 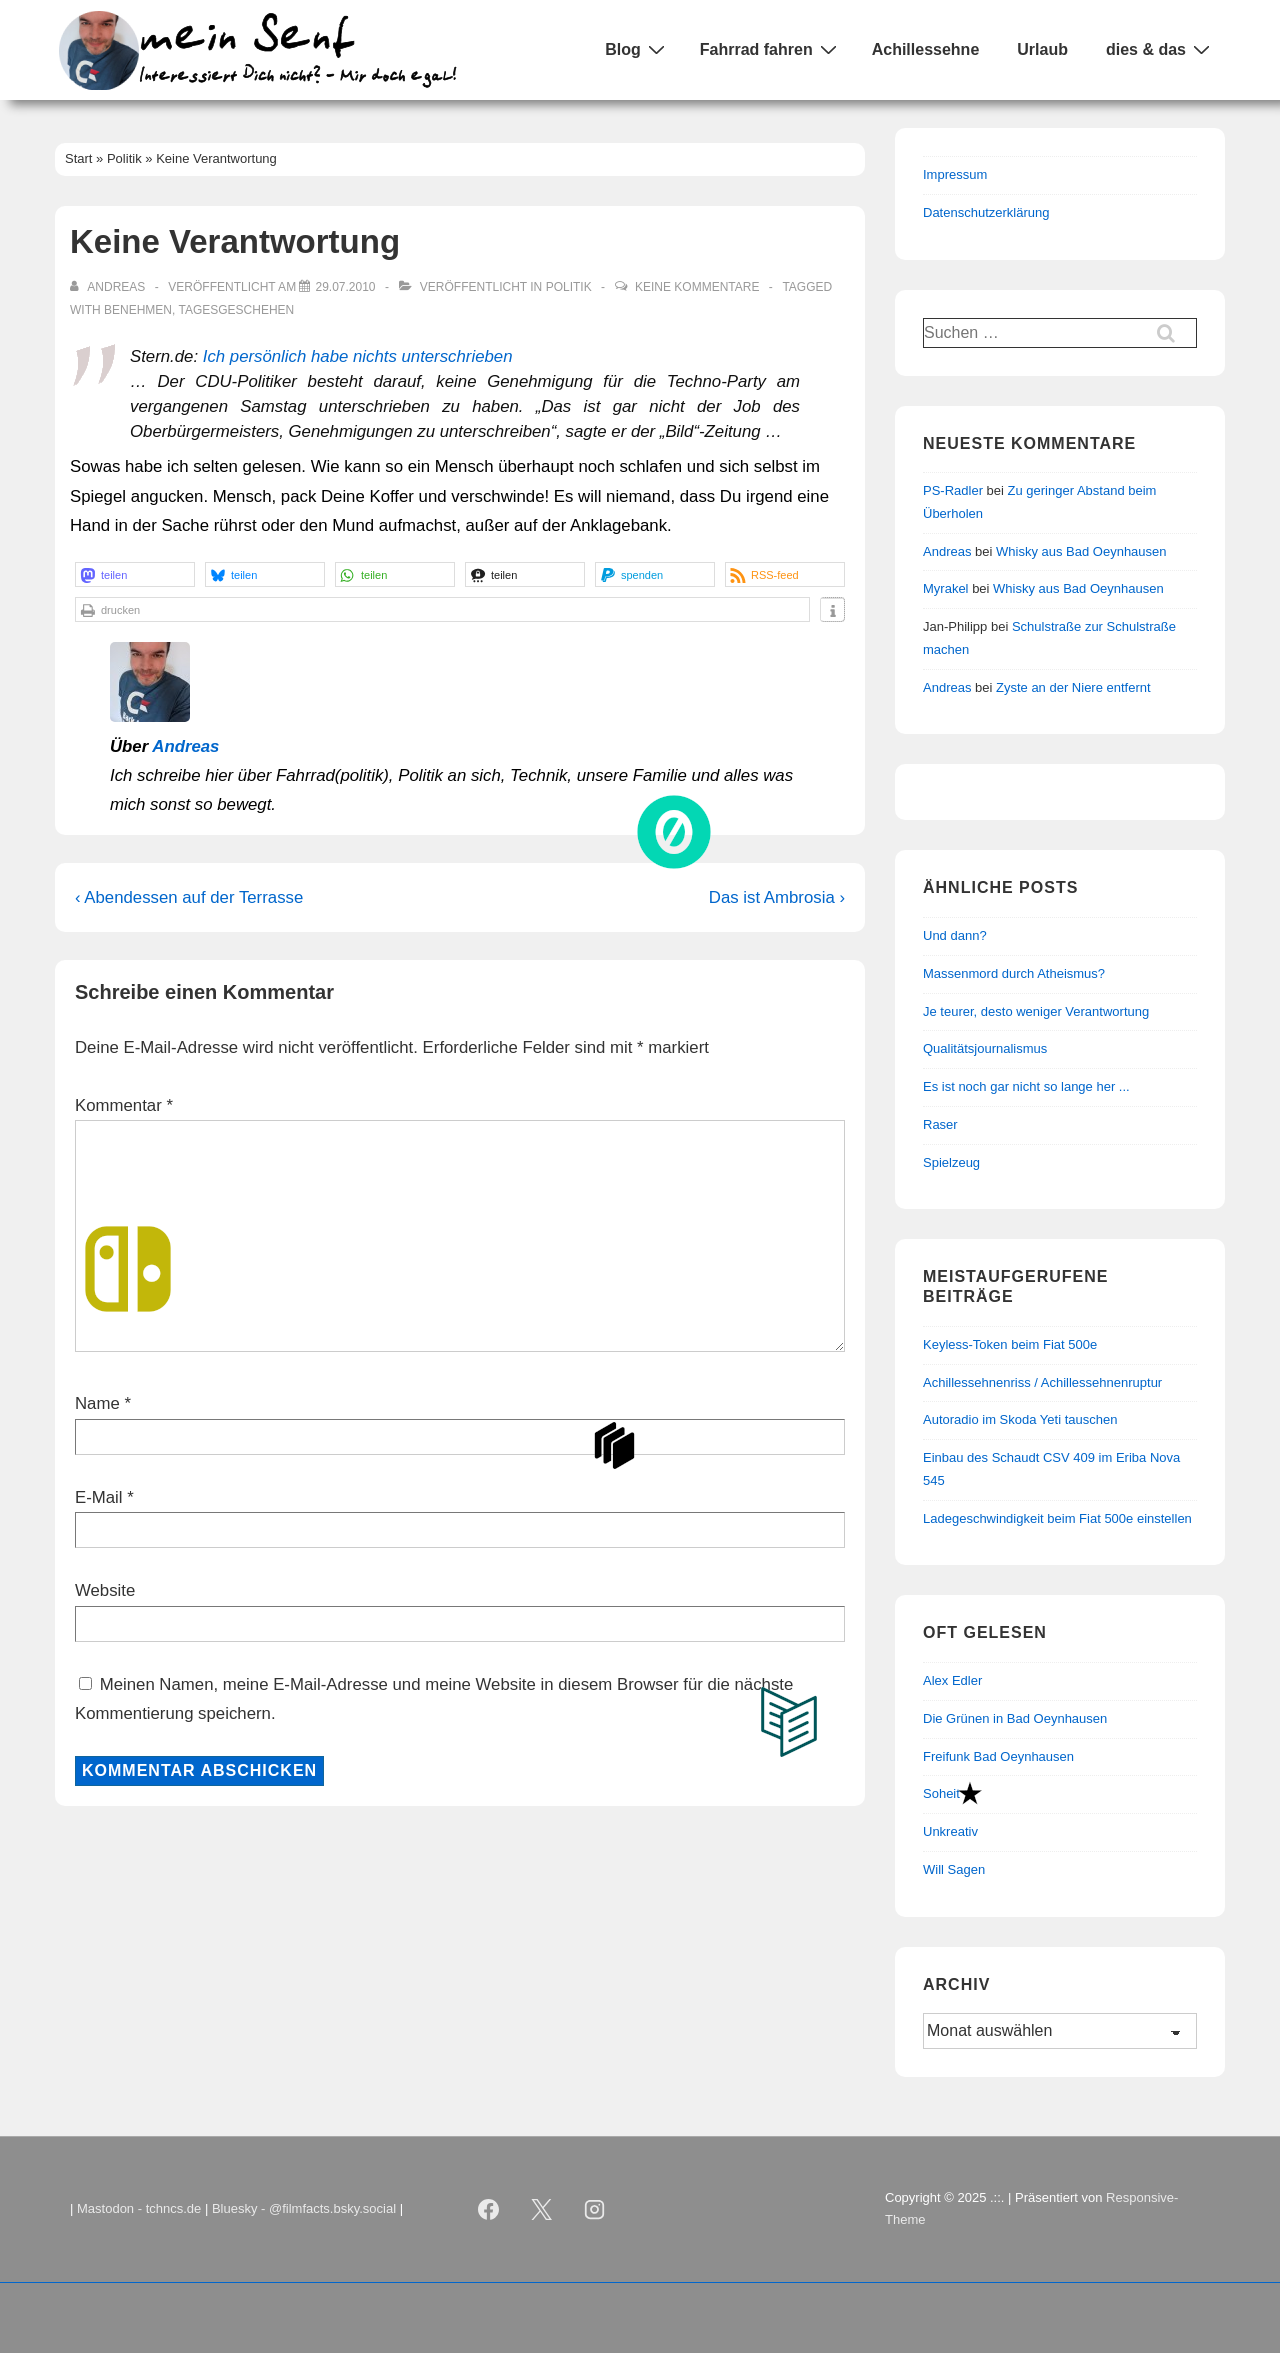 I want to click on open carrd website builder, so click(x=789, y=1722).